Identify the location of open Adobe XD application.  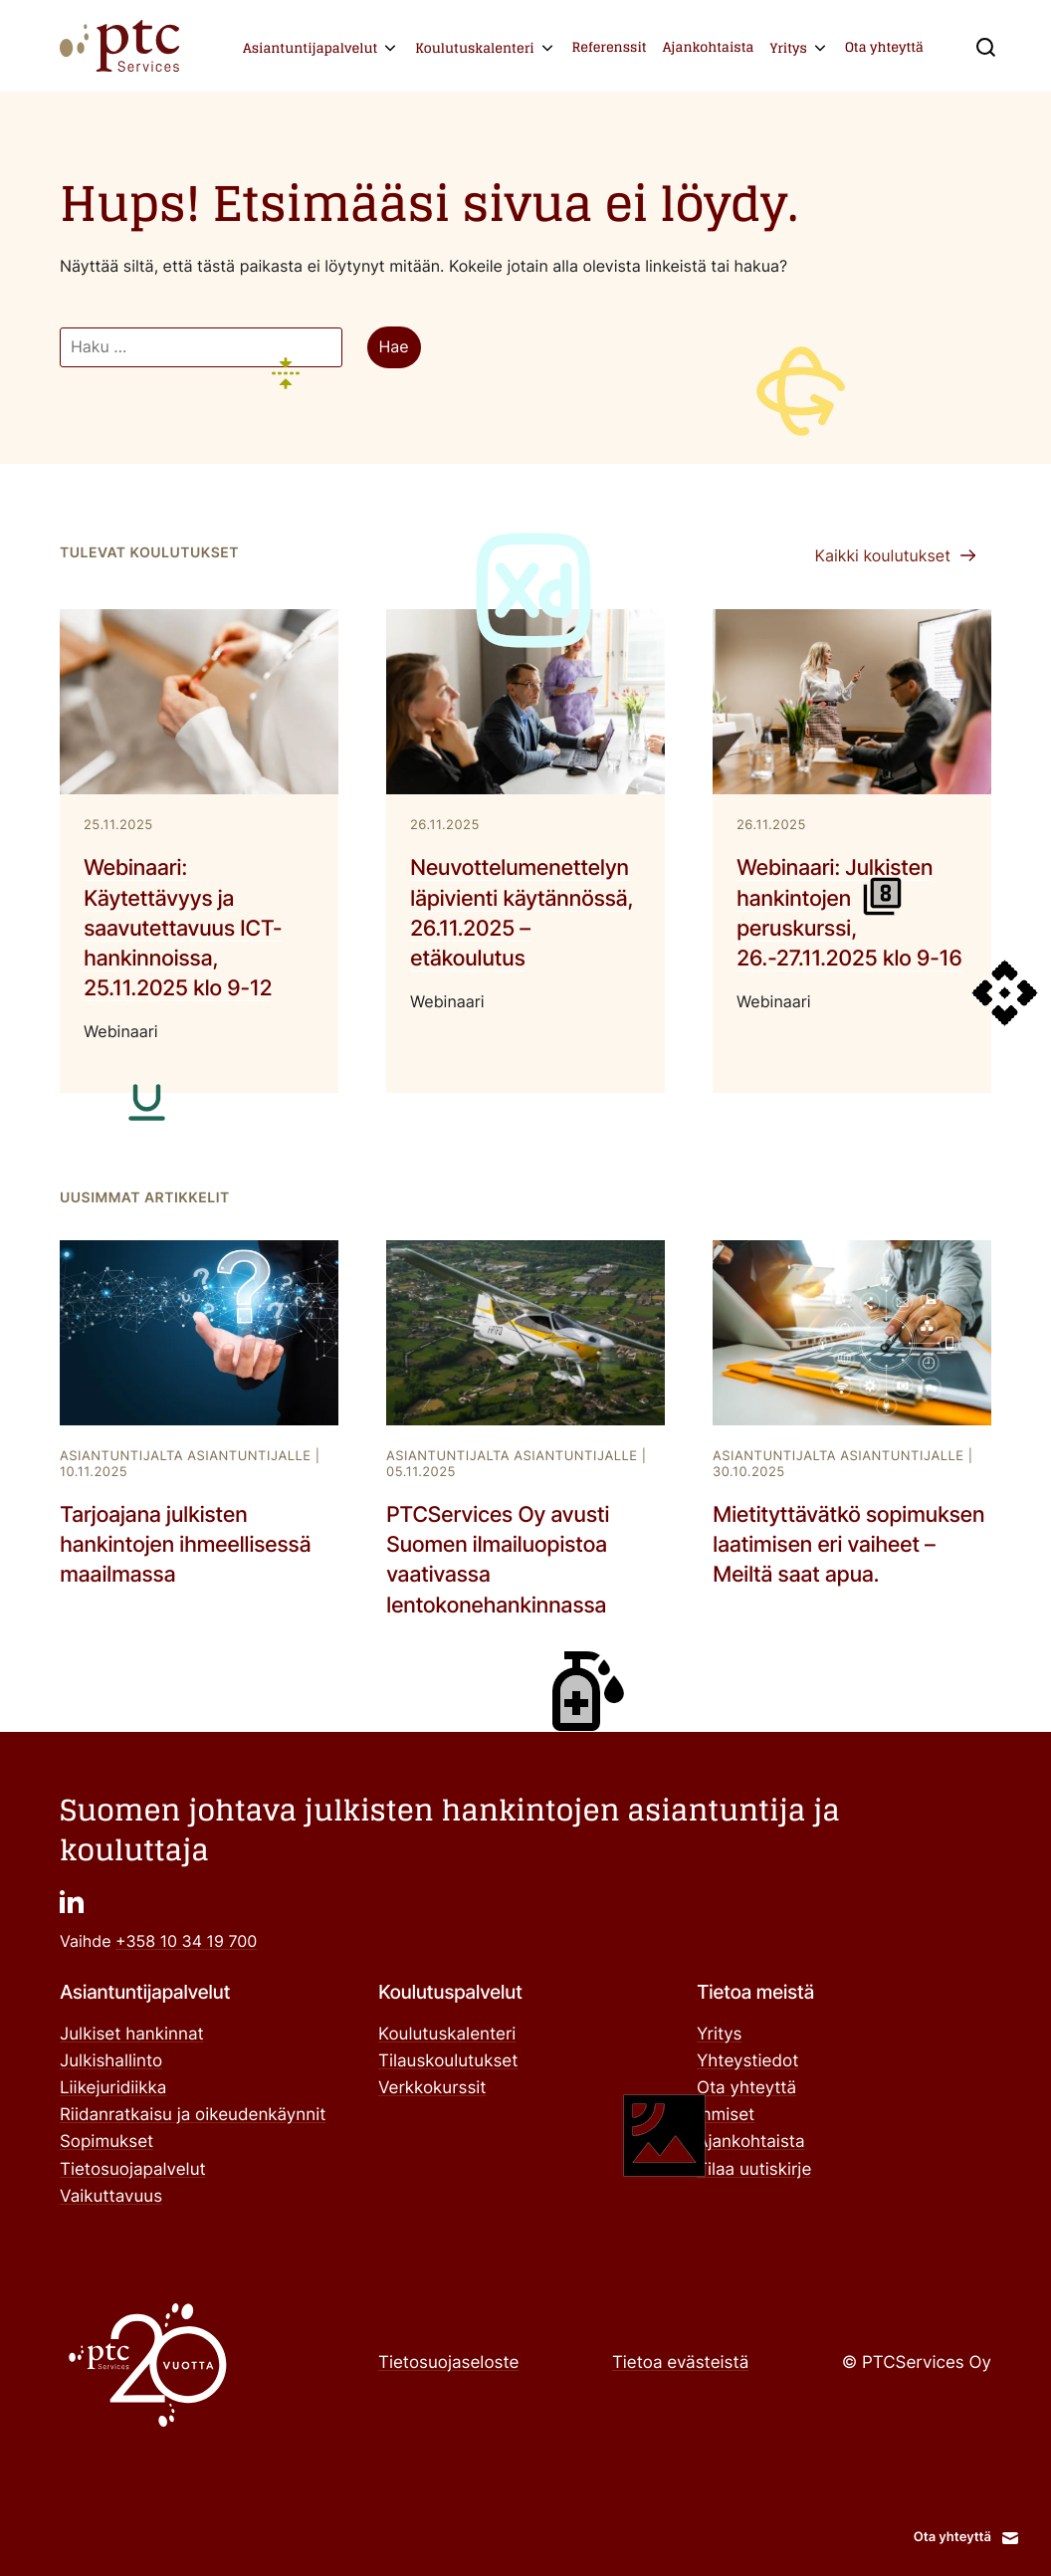
(533, 590).